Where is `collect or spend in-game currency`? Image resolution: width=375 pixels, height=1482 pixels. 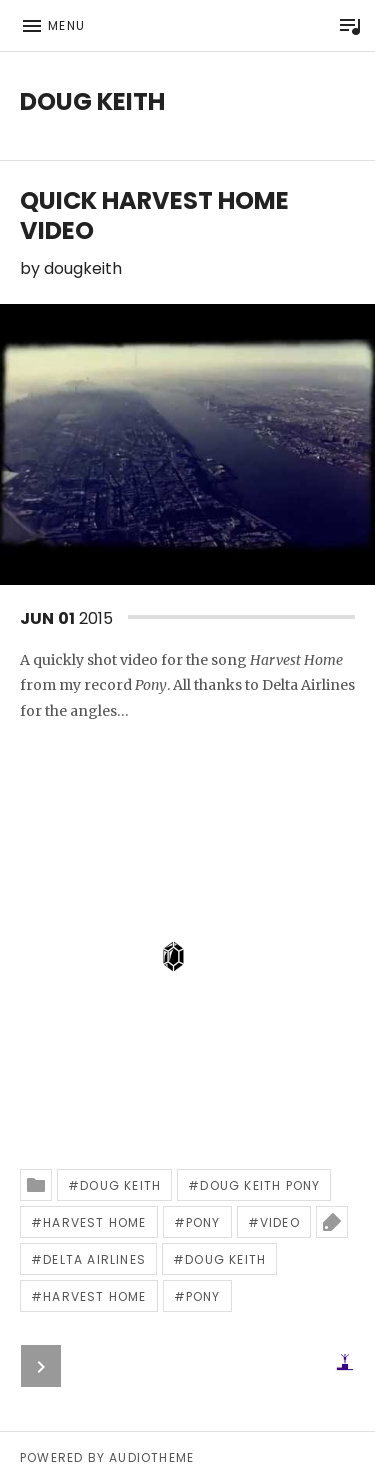
collect or spend in-game currency is located at coordinates (173, 956).